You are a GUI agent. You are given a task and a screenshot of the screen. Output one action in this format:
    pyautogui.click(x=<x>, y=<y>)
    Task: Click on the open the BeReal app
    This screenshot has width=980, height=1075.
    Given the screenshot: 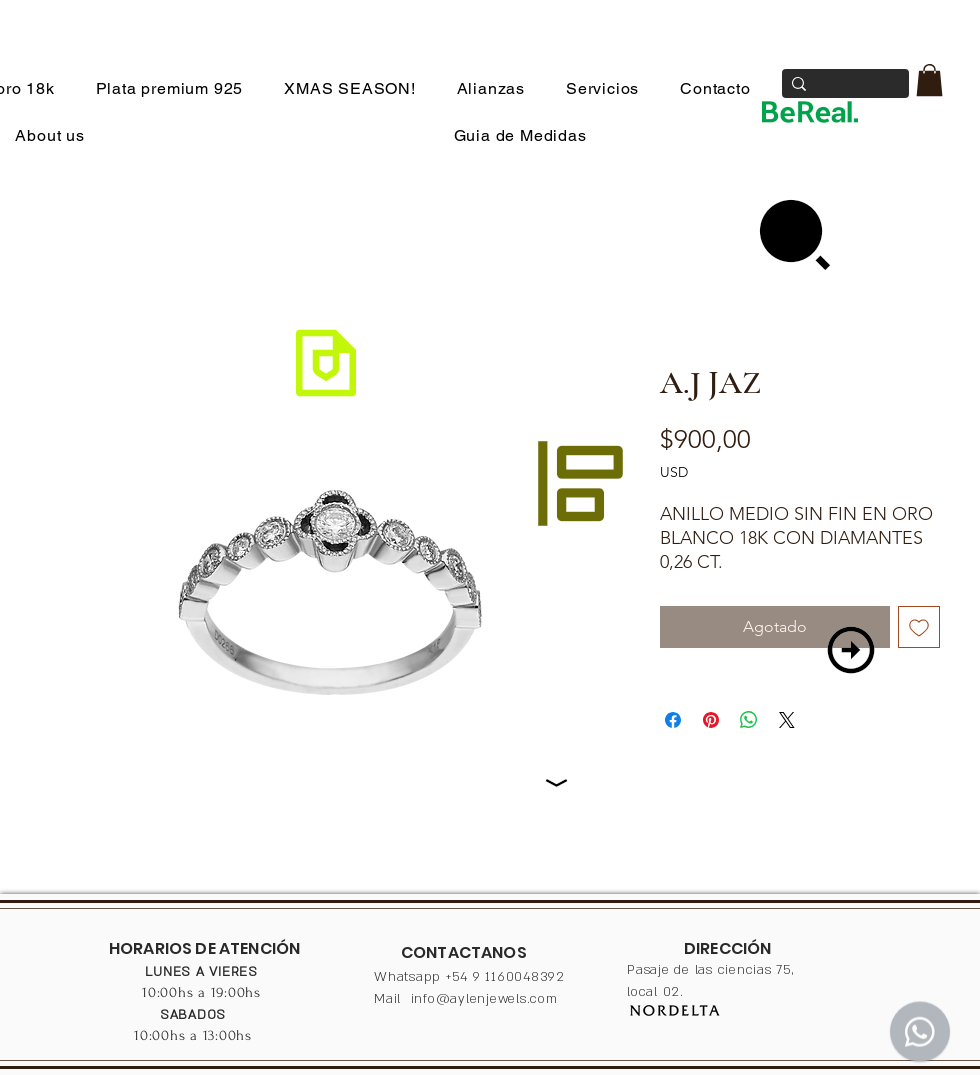 What is the action you would take?
    pyautogui.click(x=810, y=112)
    